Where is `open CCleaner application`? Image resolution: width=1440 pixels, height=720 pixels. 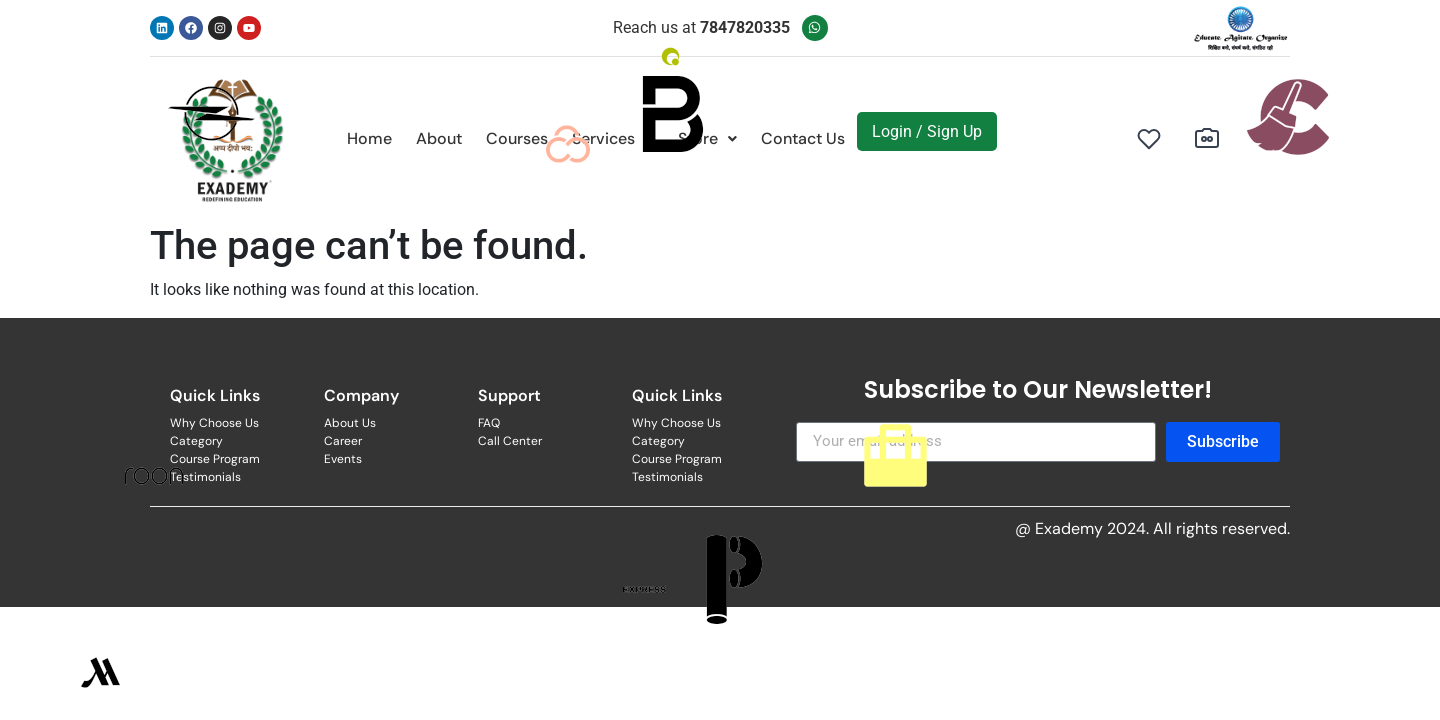 open CCleaner application is located at coordinates (1288, 117).